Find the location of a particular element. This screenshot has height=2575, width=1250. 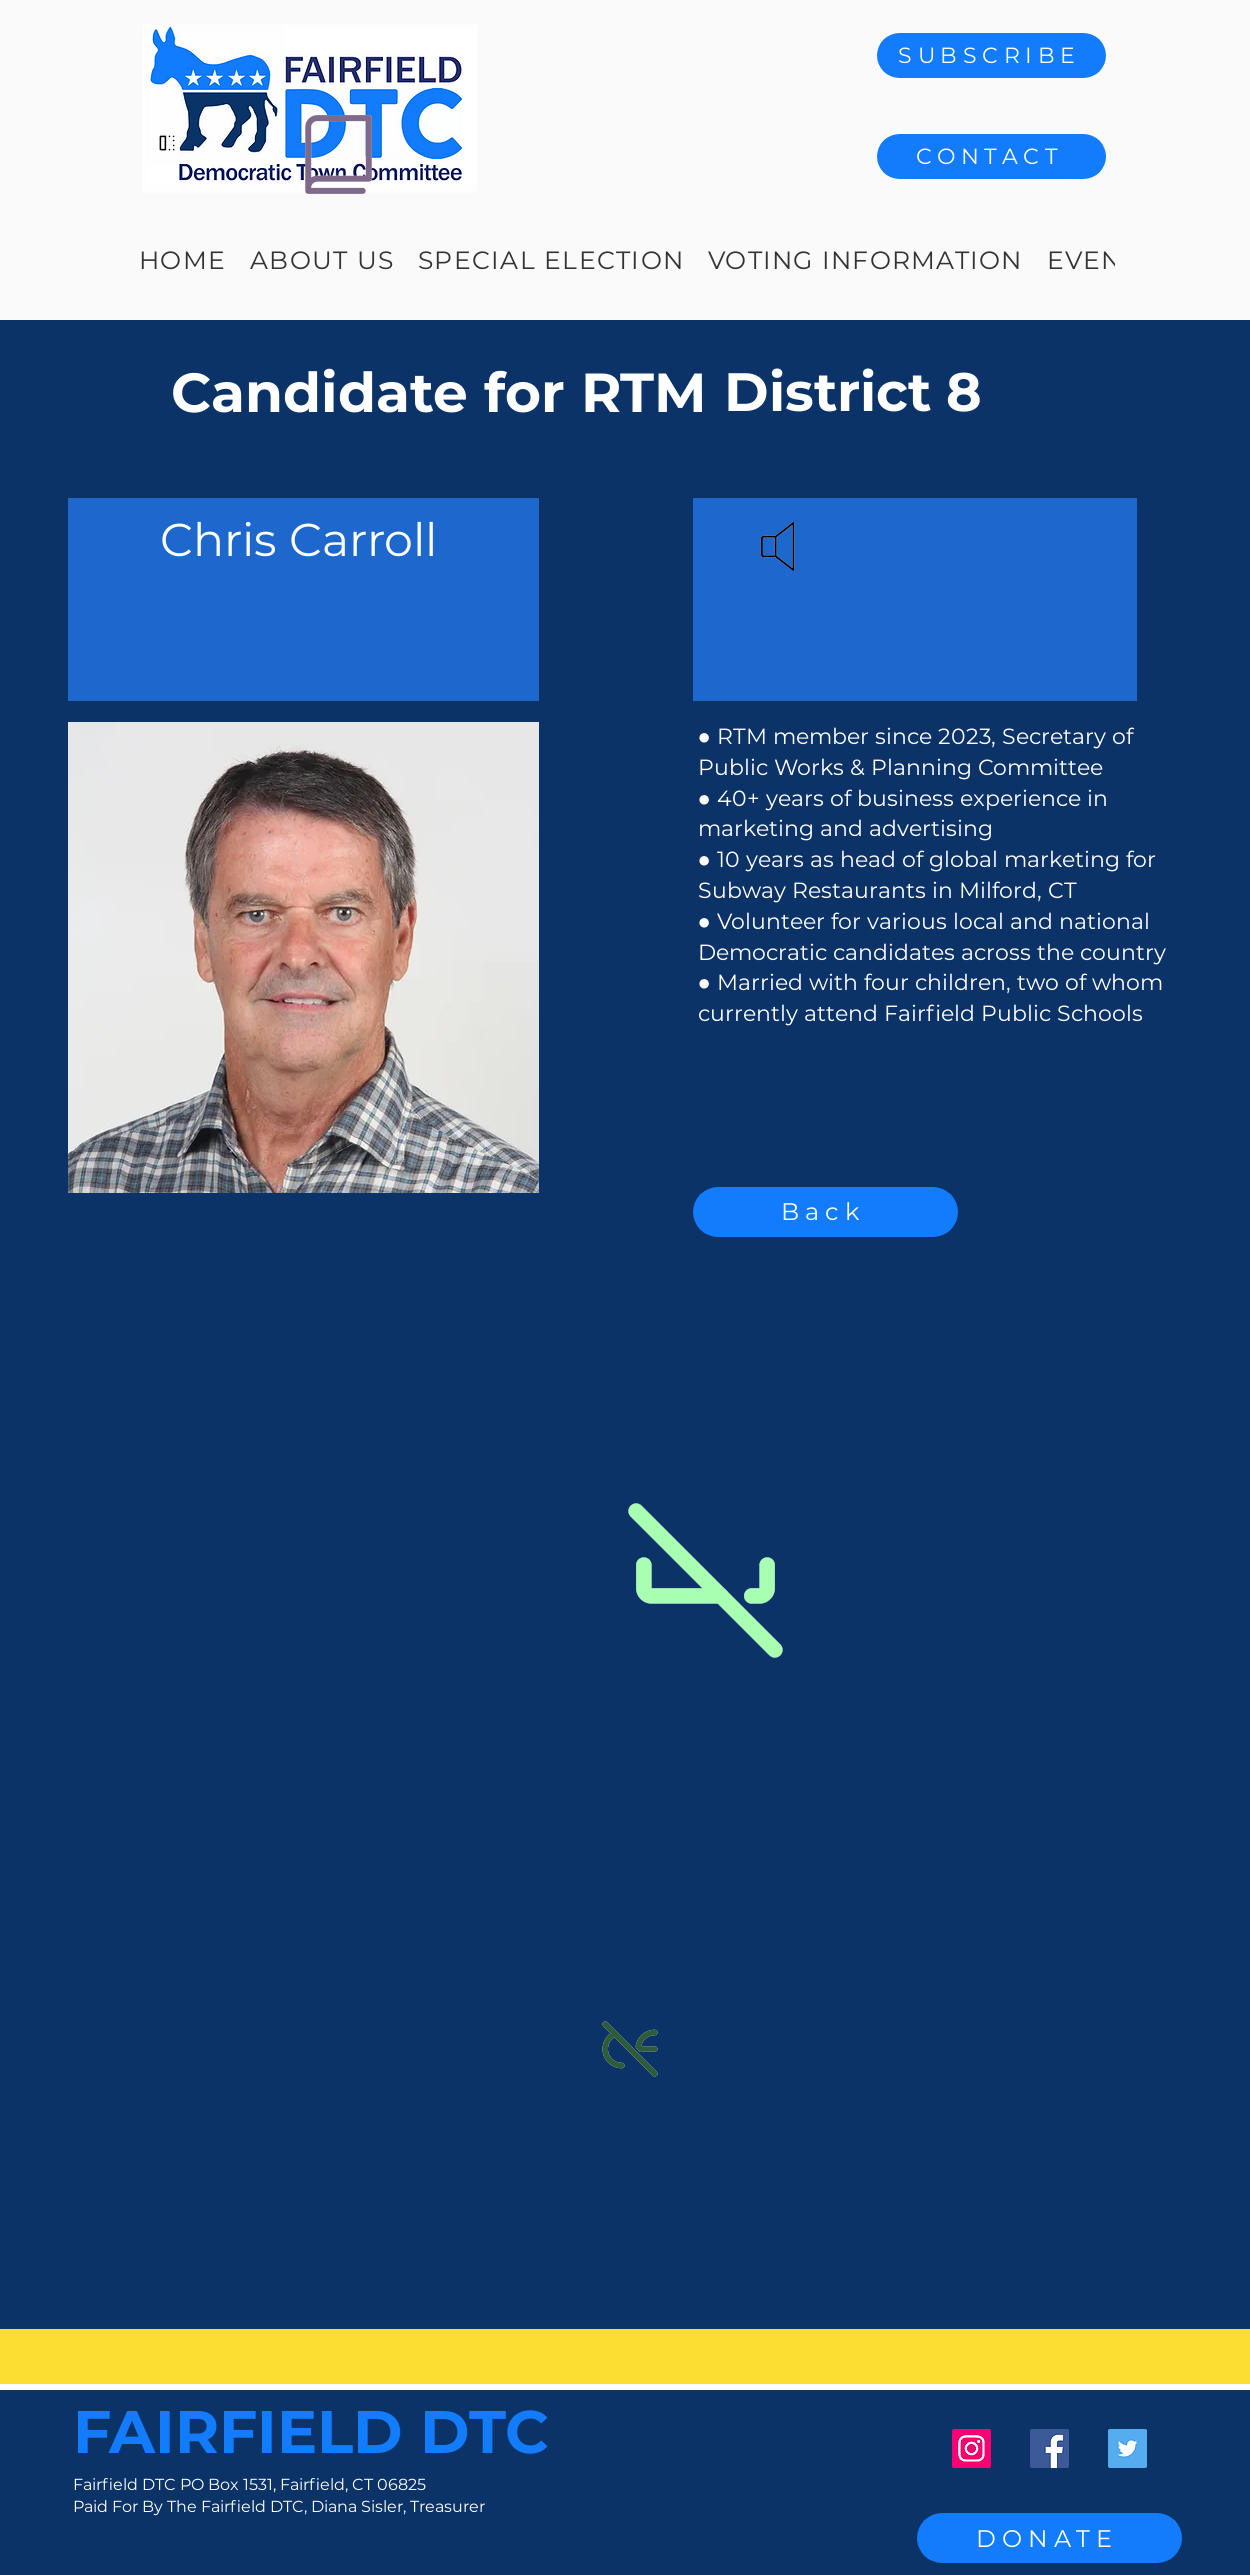

speaker with no audio output is located at coordinates (787, 546).